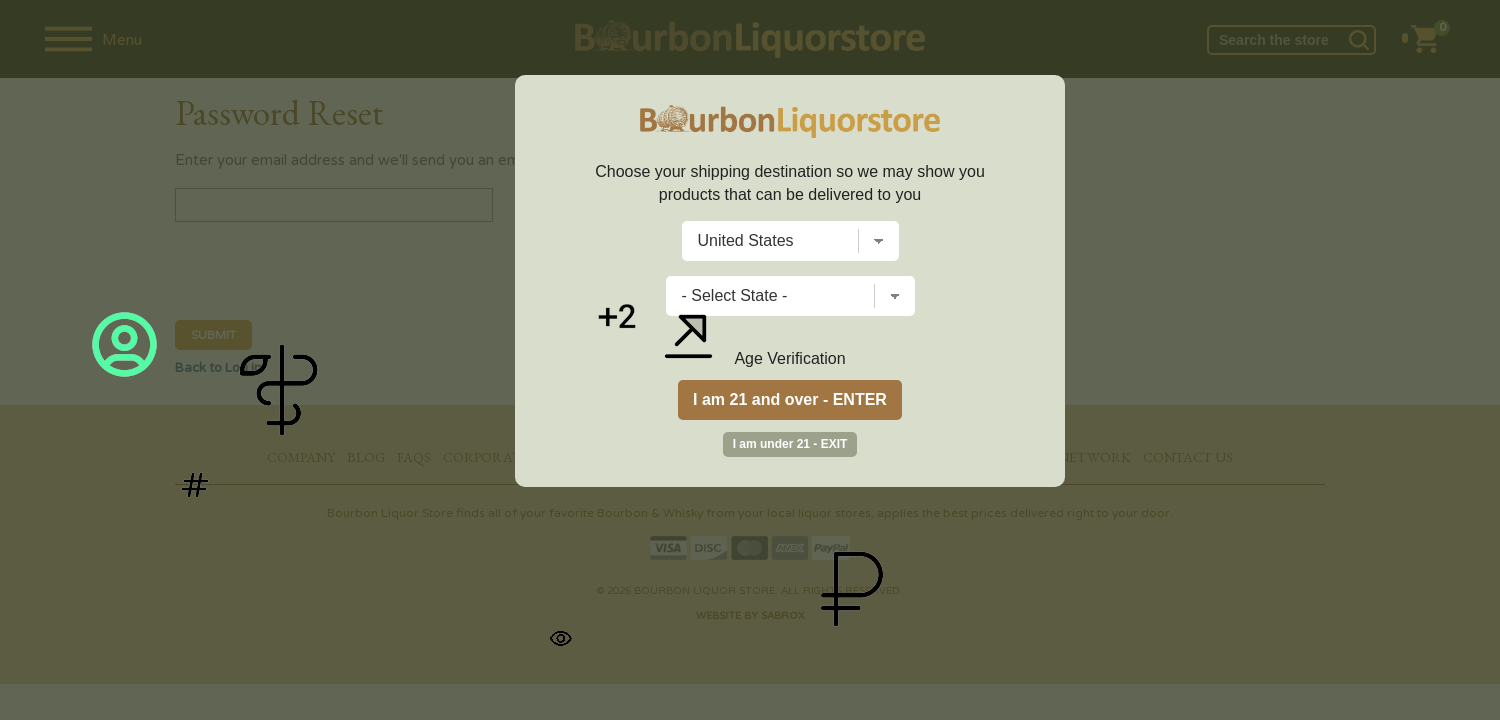 This screenshot has width=1500, height=720. What do you see at coordinates (852, 589) in the screenshot?
I see `view price in russian rubles` at bounding box center [852, 589].